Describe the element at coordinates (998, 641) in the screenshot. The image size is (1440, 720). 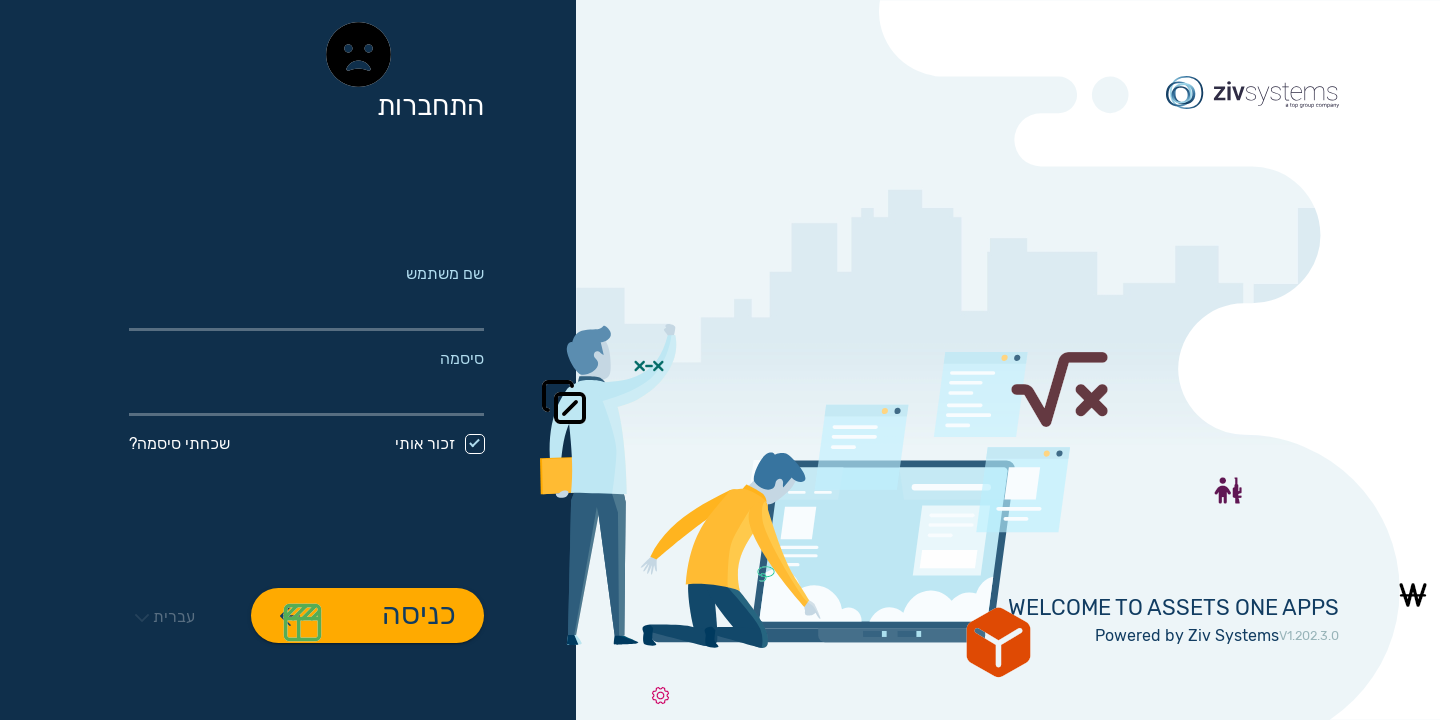
I see `roll a six-sided die` at that location.